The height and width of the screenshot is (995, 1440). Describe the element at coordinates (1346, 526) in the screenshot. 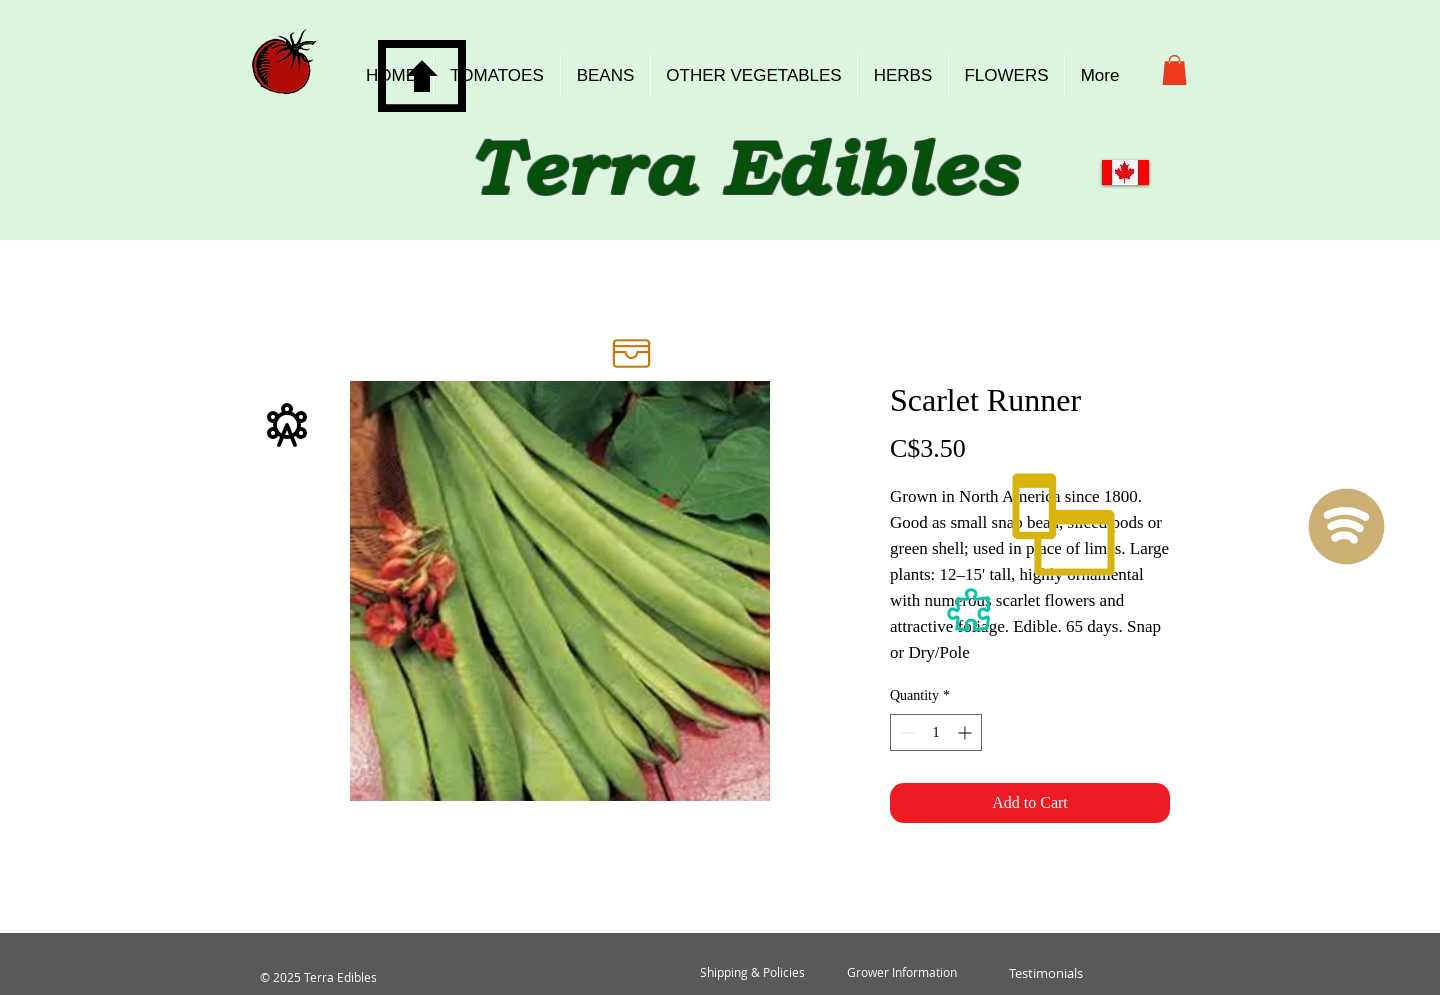

I see `open Spotify app` at that location.